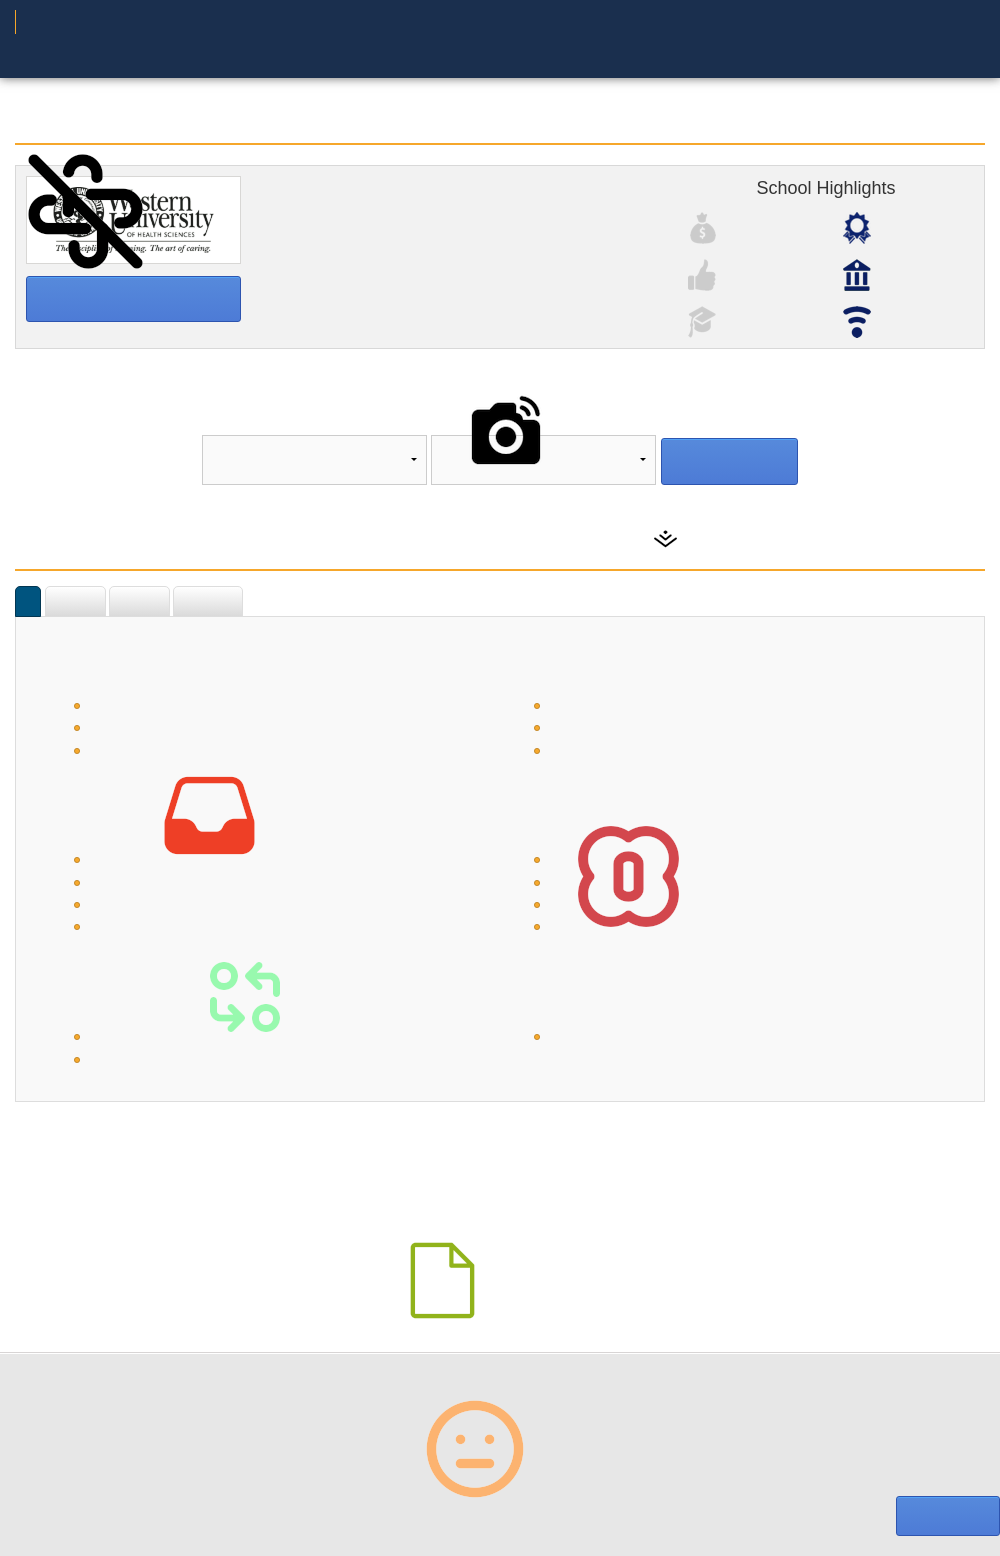 This screenshot has width=1000, height=1556. What do you see at coordinates (442, 1280) in the screenshot?
I see `view or open a document` at bounding box center [442, 1280].